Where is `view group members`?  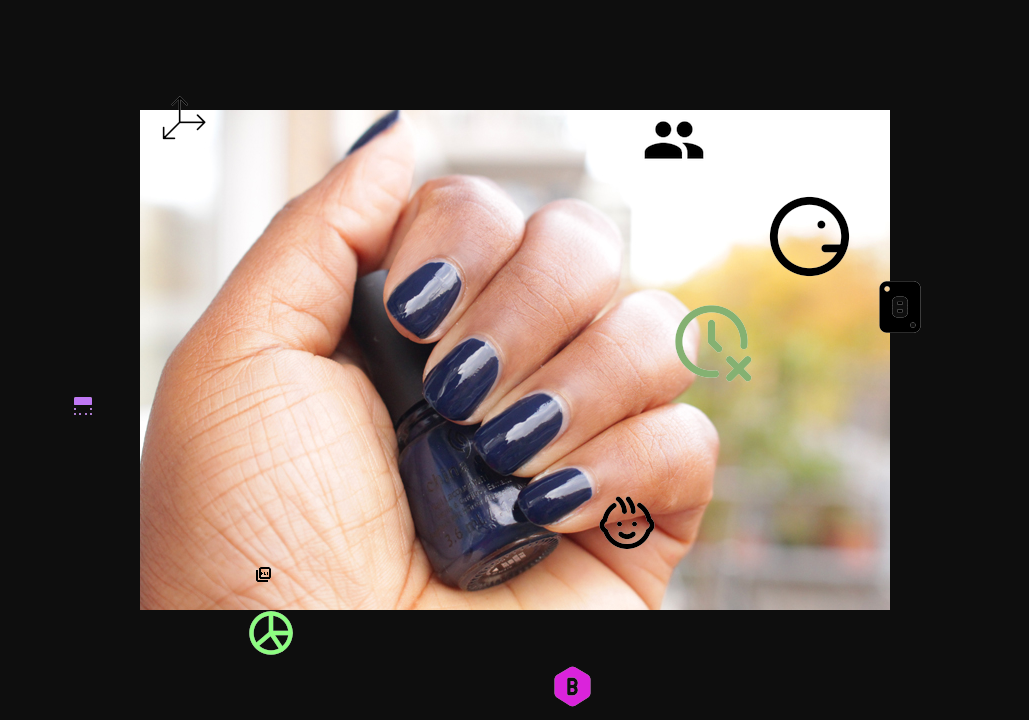
view group members is located at coordinates (674, 140).